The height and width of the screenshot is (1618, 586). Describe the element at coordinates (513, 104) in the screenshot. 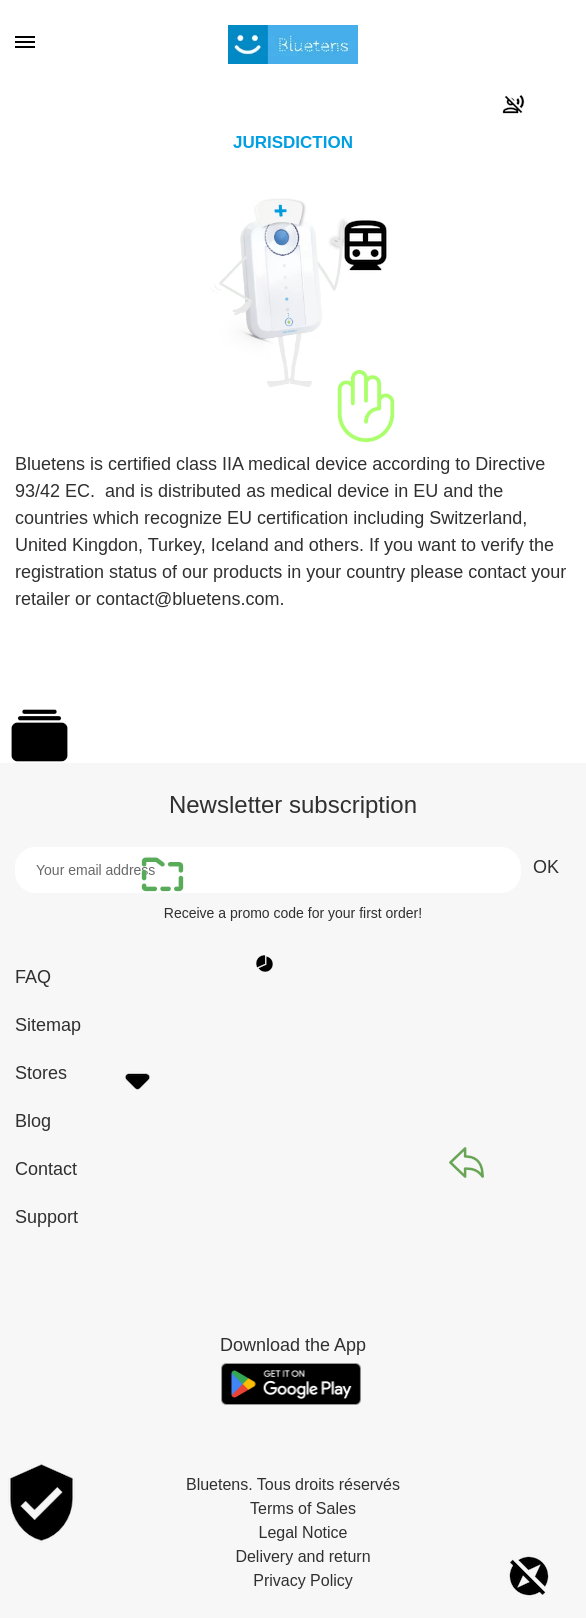

I see `mute voice narration or screen reader` at that location.